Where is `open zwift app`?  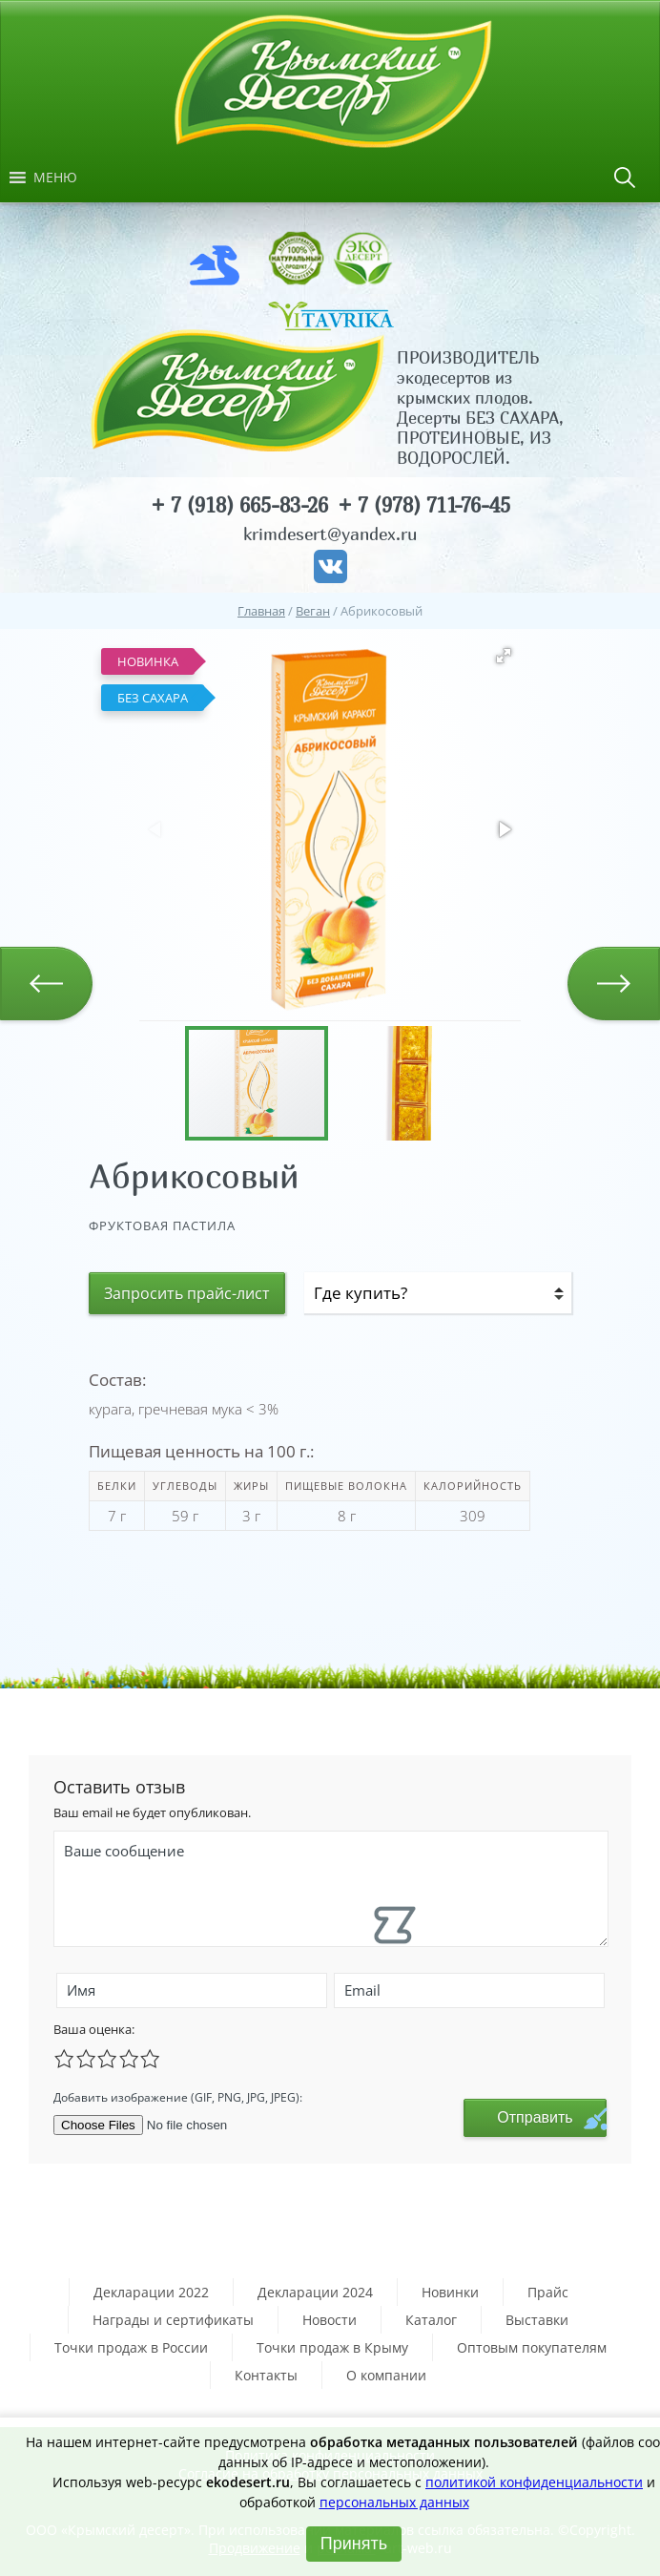 open zwift app is located at coordinates (395, 1925).